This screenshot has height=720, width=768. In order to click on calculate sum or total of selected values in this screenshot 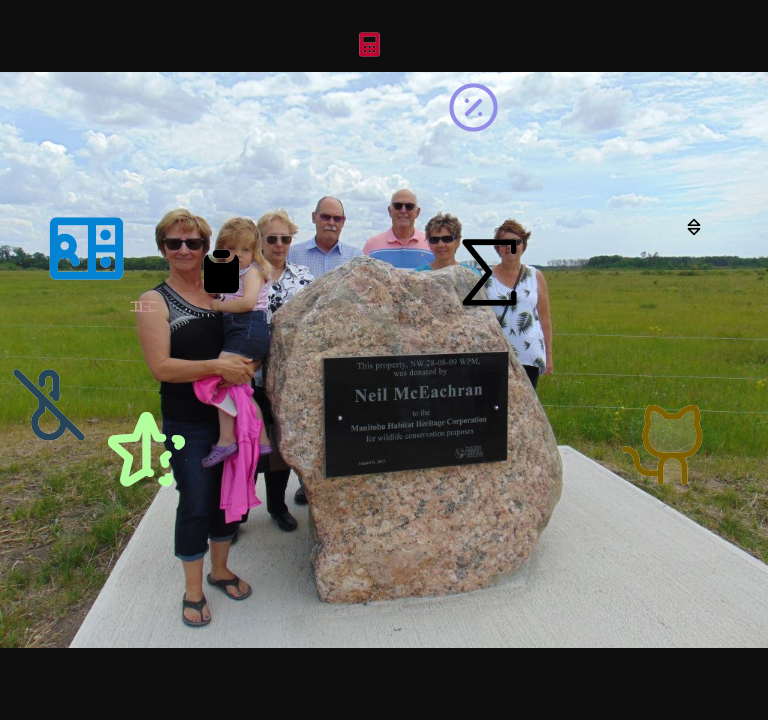, I will do `click(489, 272)`.